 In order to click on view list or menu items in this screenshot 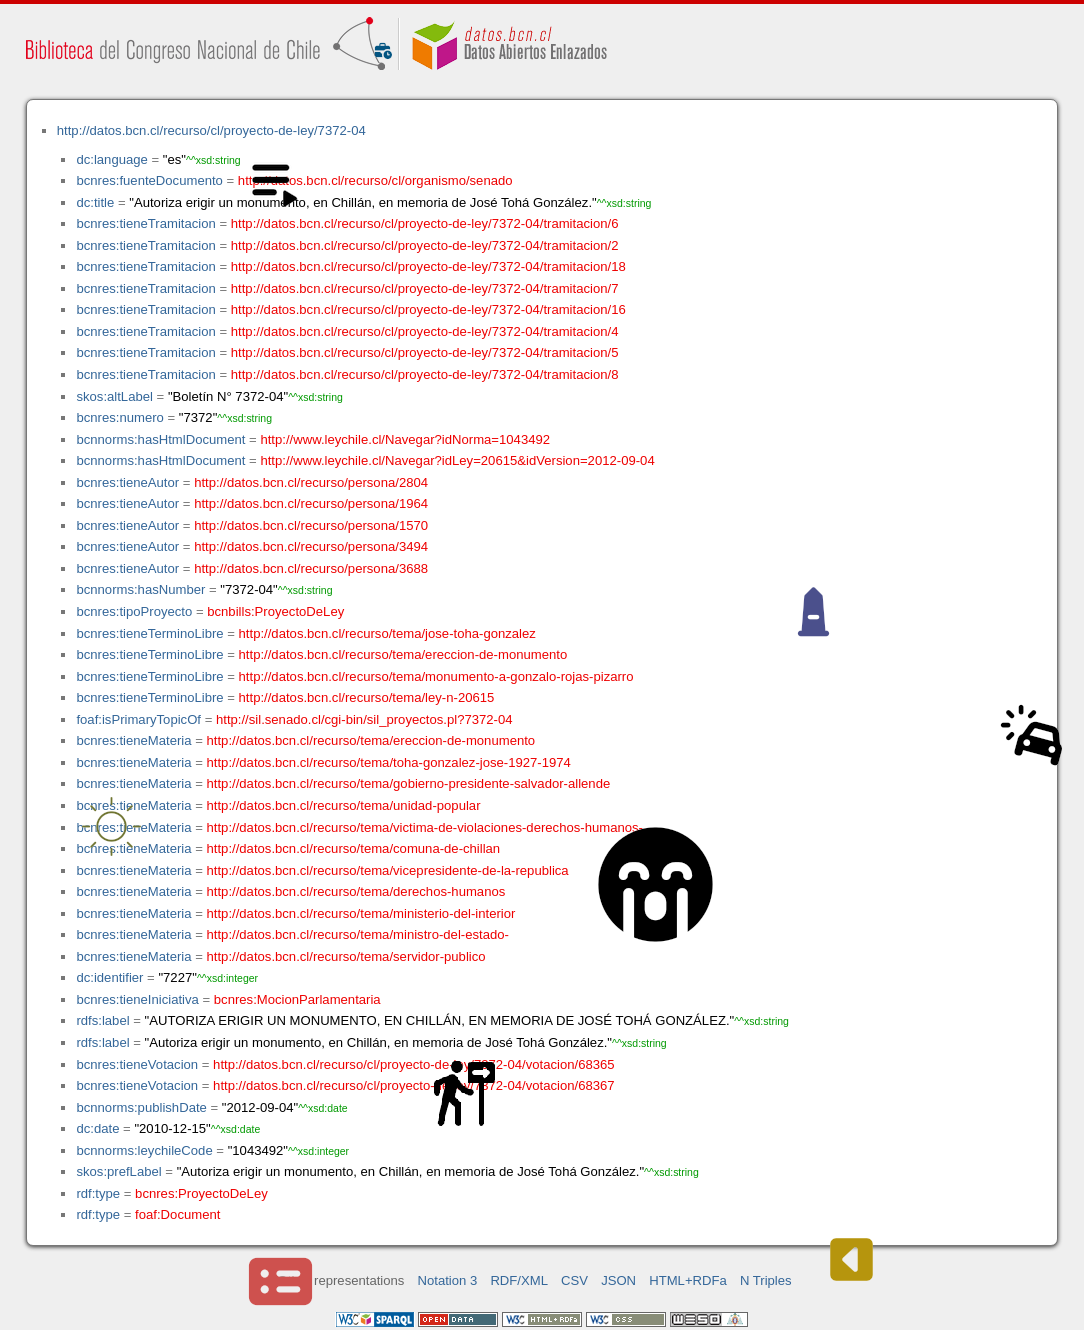, I will do `click(280, 1281)`.